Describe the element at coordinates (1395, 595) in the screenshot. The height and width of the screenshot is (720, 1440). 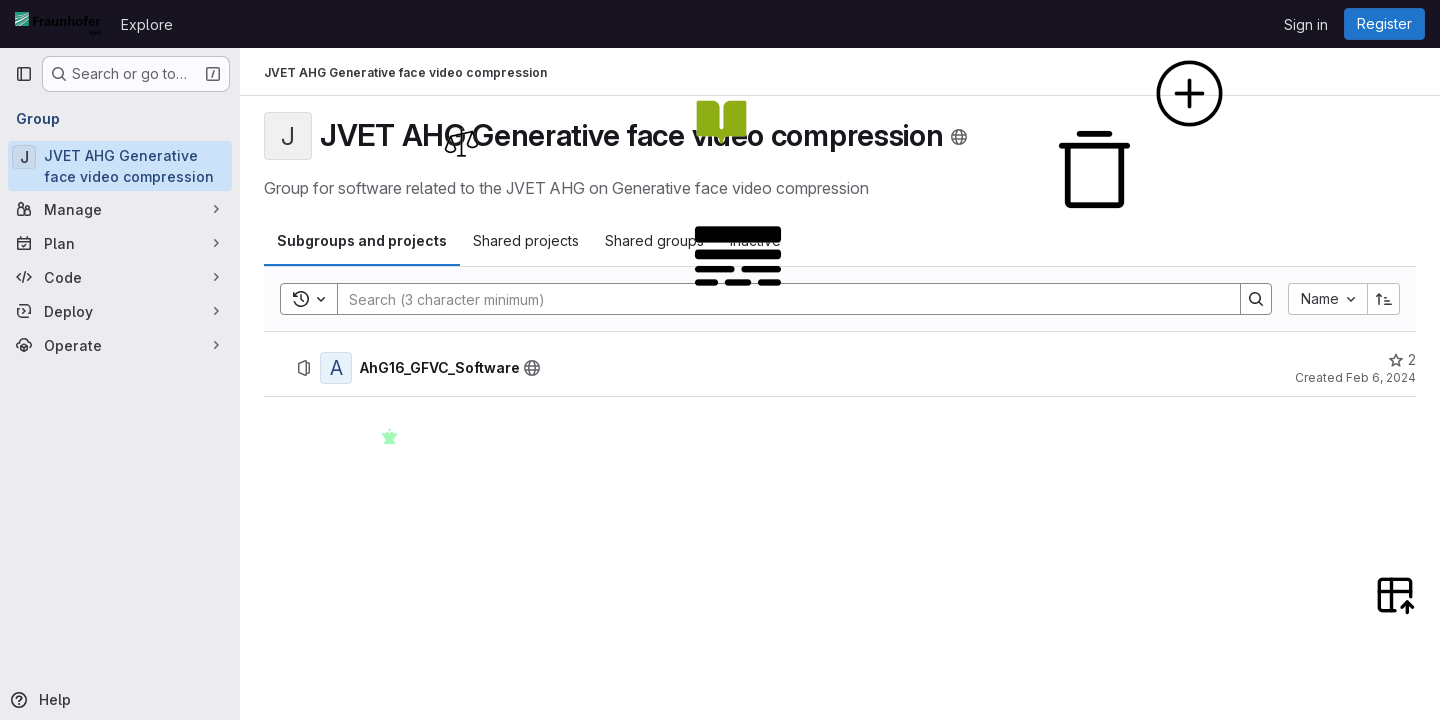
I see `import data into a table` at that location.